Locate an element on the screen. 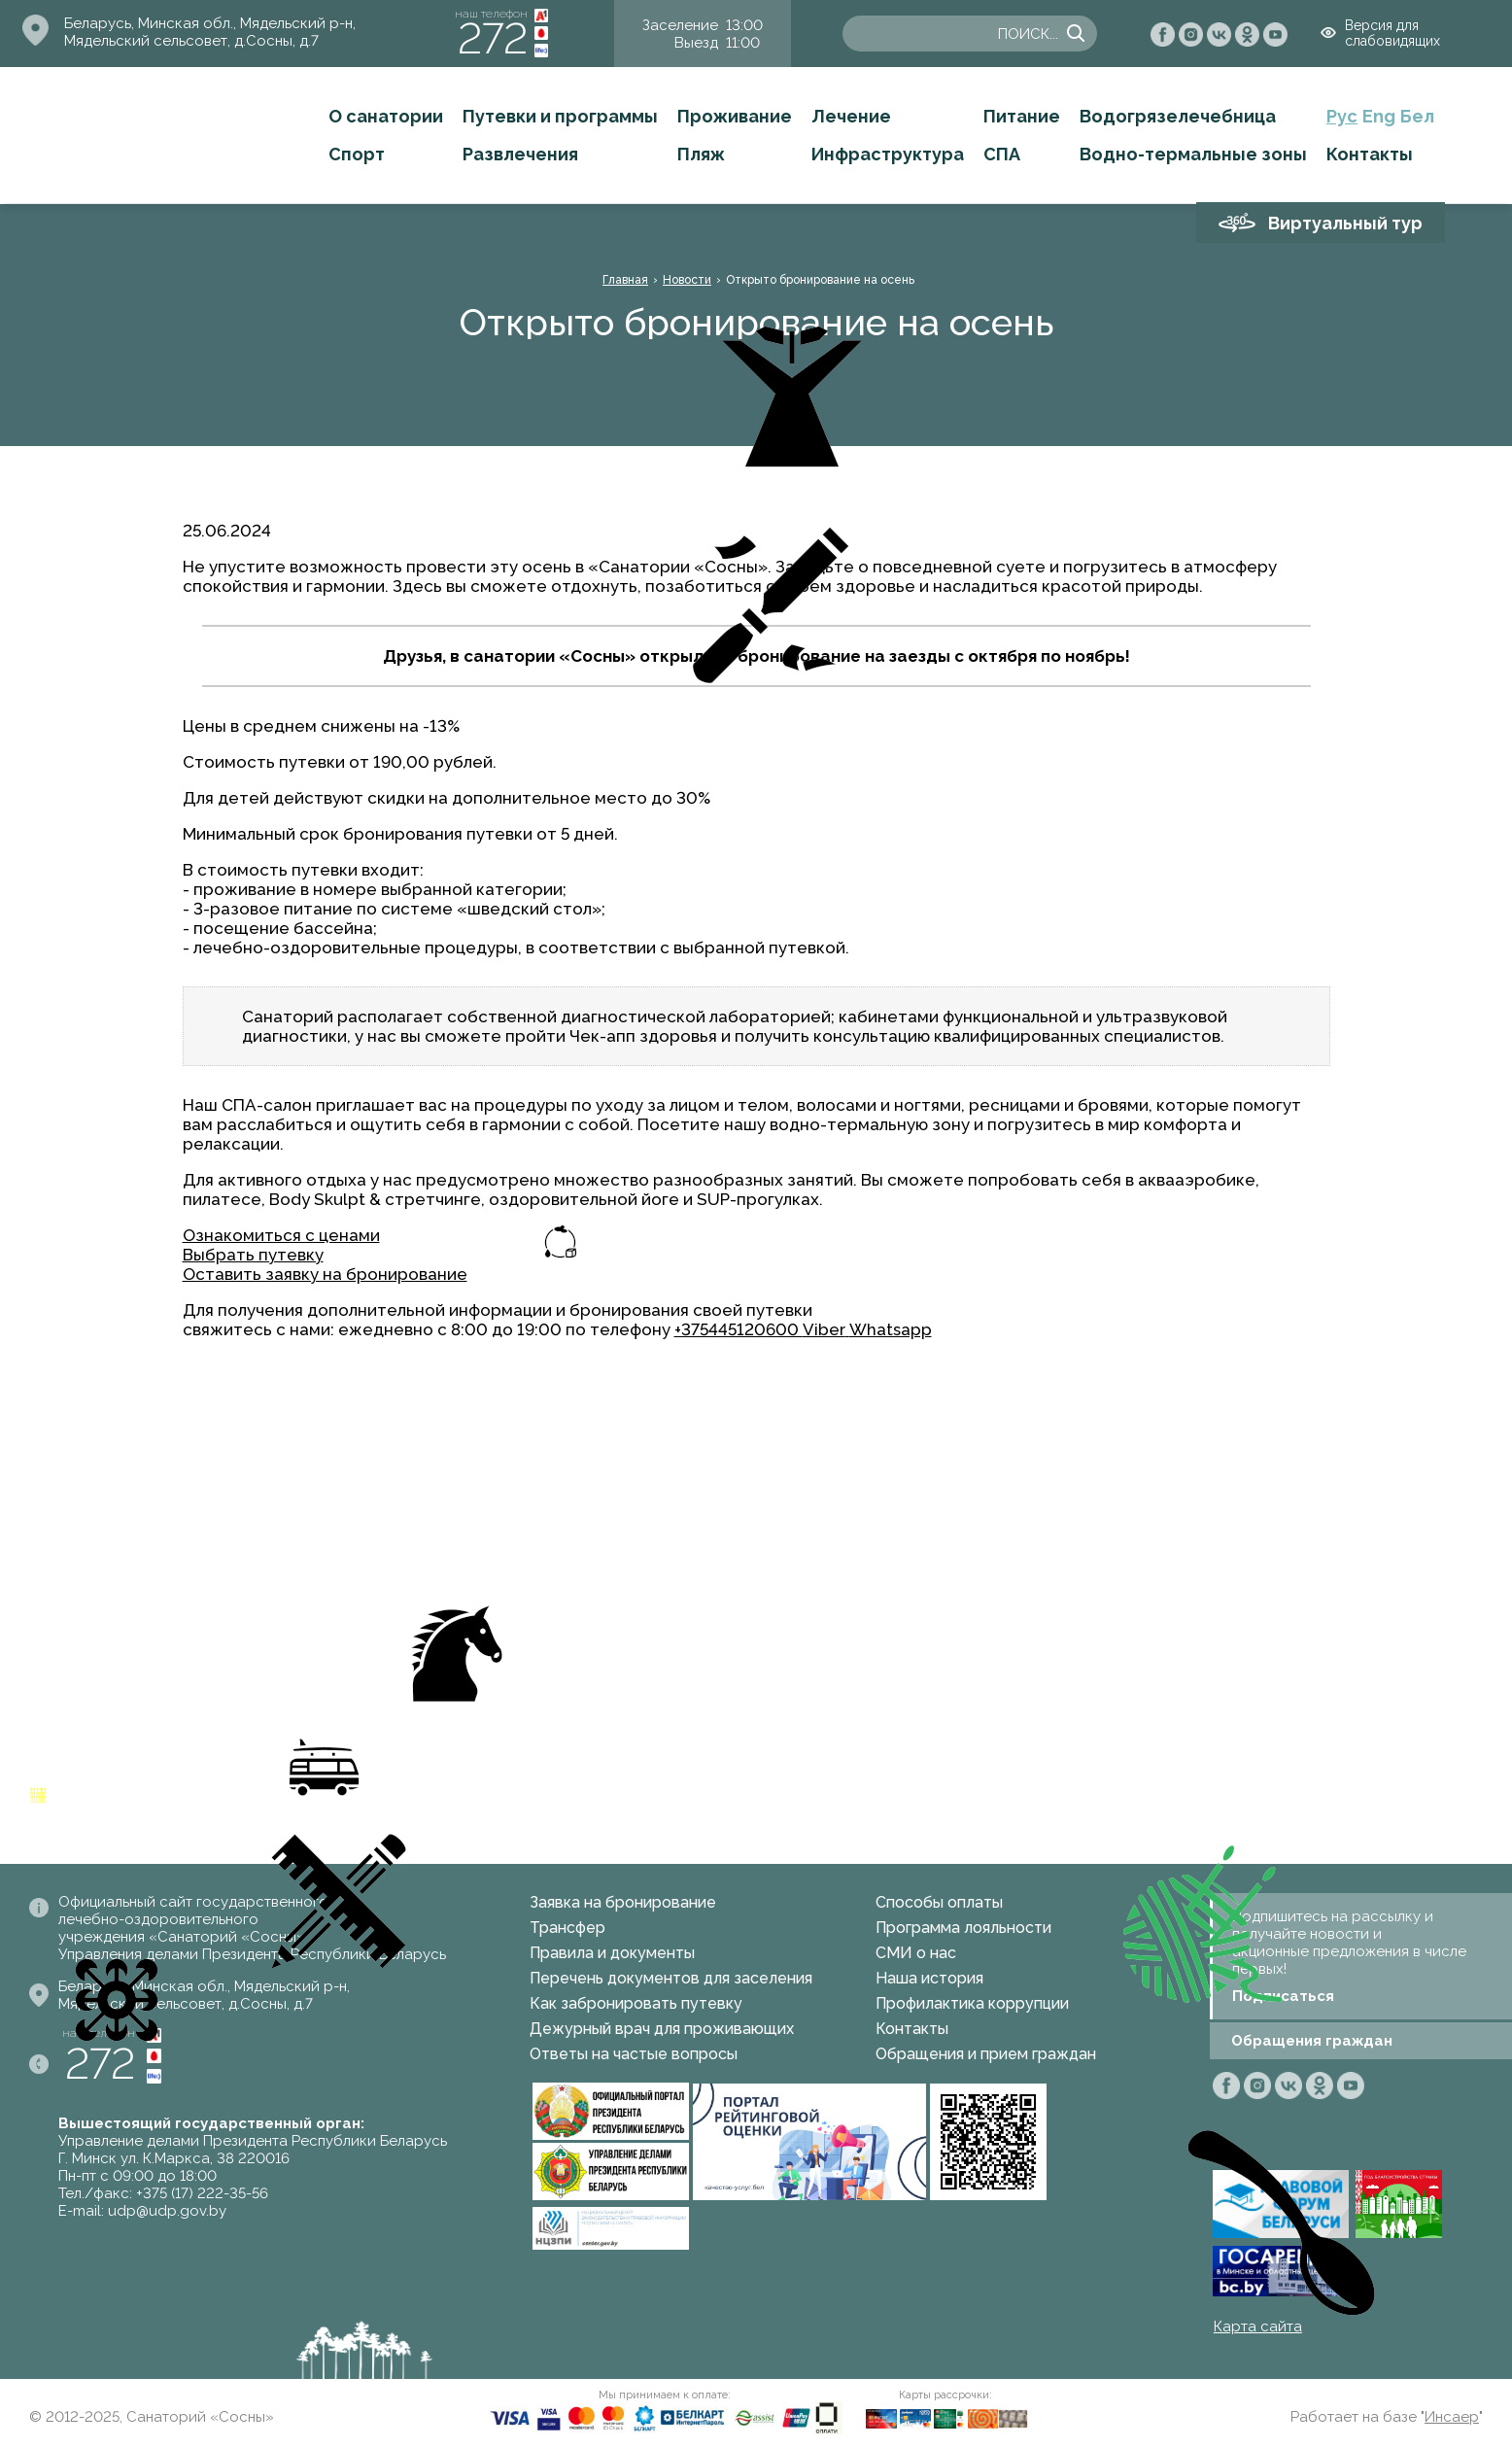  indicates a decision point or branching path is located at coordinates (792, 396).